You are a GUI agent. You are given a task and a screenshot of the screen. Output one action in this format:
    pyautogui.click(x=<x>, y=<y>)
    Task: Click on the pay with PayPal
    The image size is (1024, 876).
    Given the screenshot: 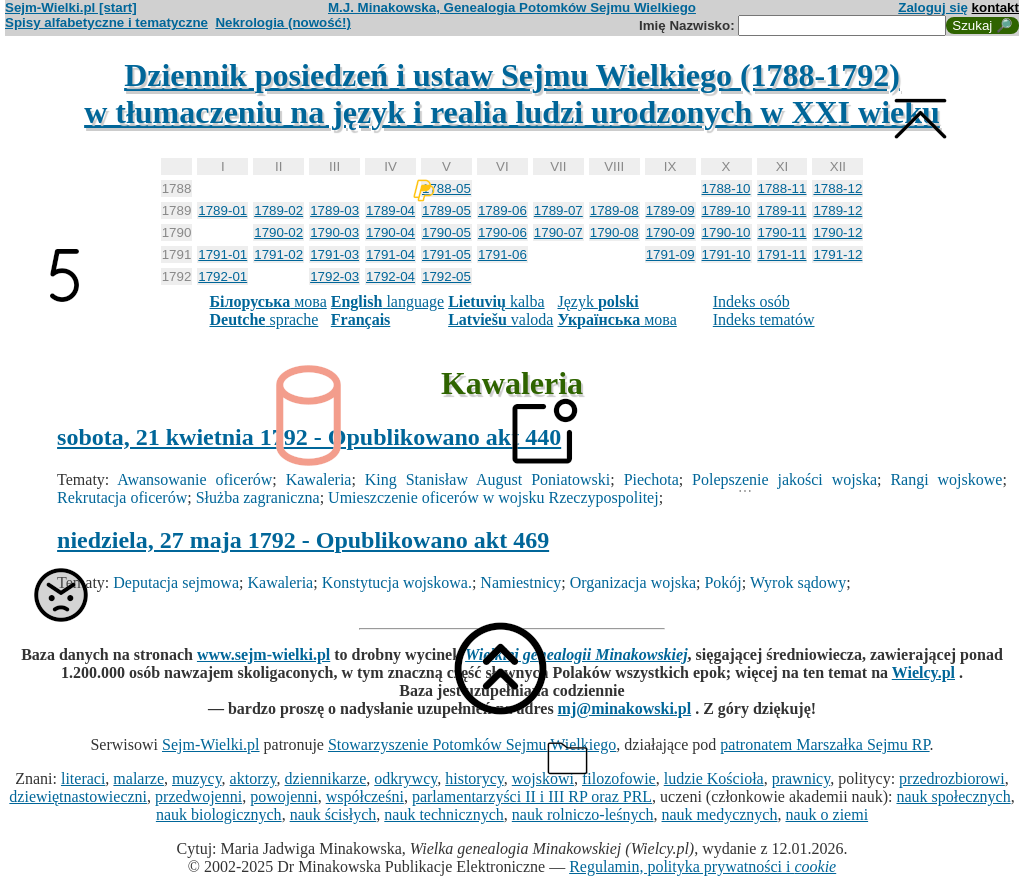 What is the action you would take?
    pyautogui.click(x=423, y=190)
    